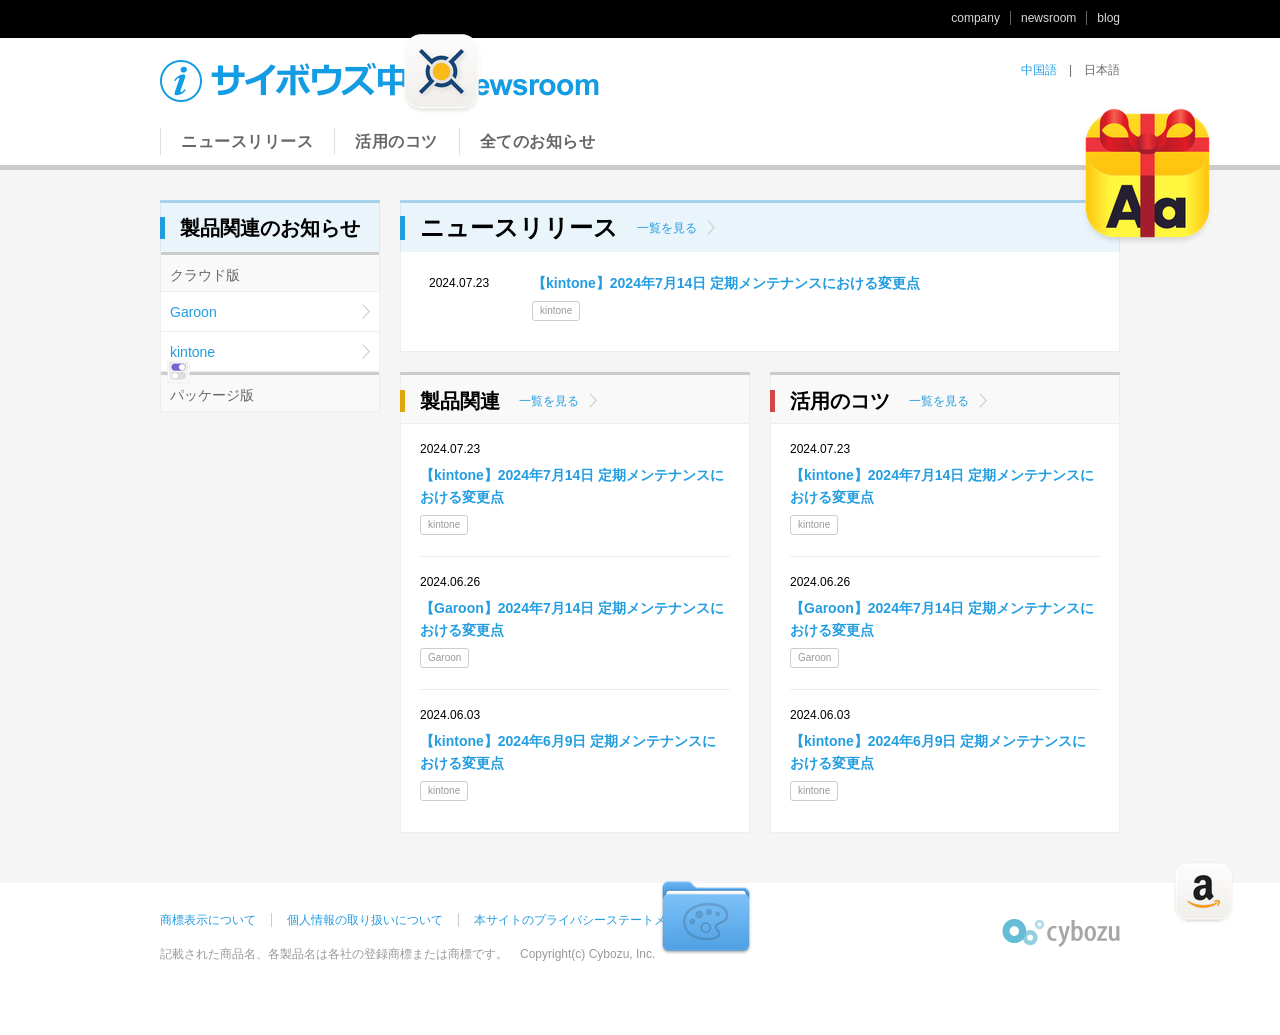 Image resolution: width=1280 pixels, height=1035 pixels. I want to click on open webfont kit generator app, so click(1147, 175).